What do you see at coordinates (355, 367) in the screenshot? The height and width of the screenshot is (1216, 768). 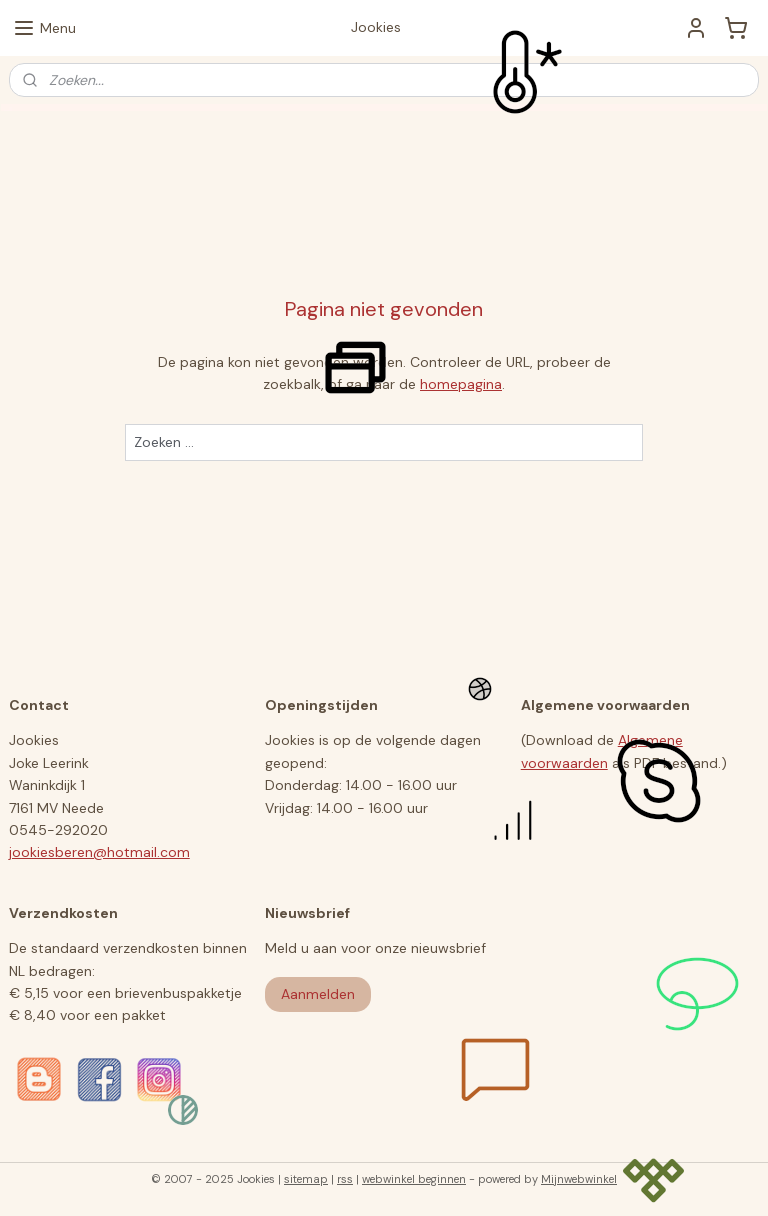 I see `view open browser windows` at bounding box center [355, 367].